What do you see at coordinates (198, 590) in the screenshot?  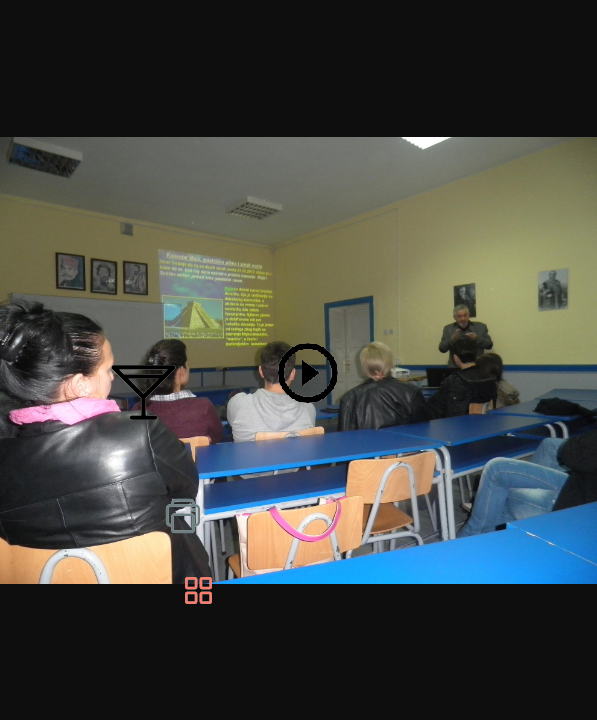 I see `view all apps or menu grid` at bounding box center [198, 590].